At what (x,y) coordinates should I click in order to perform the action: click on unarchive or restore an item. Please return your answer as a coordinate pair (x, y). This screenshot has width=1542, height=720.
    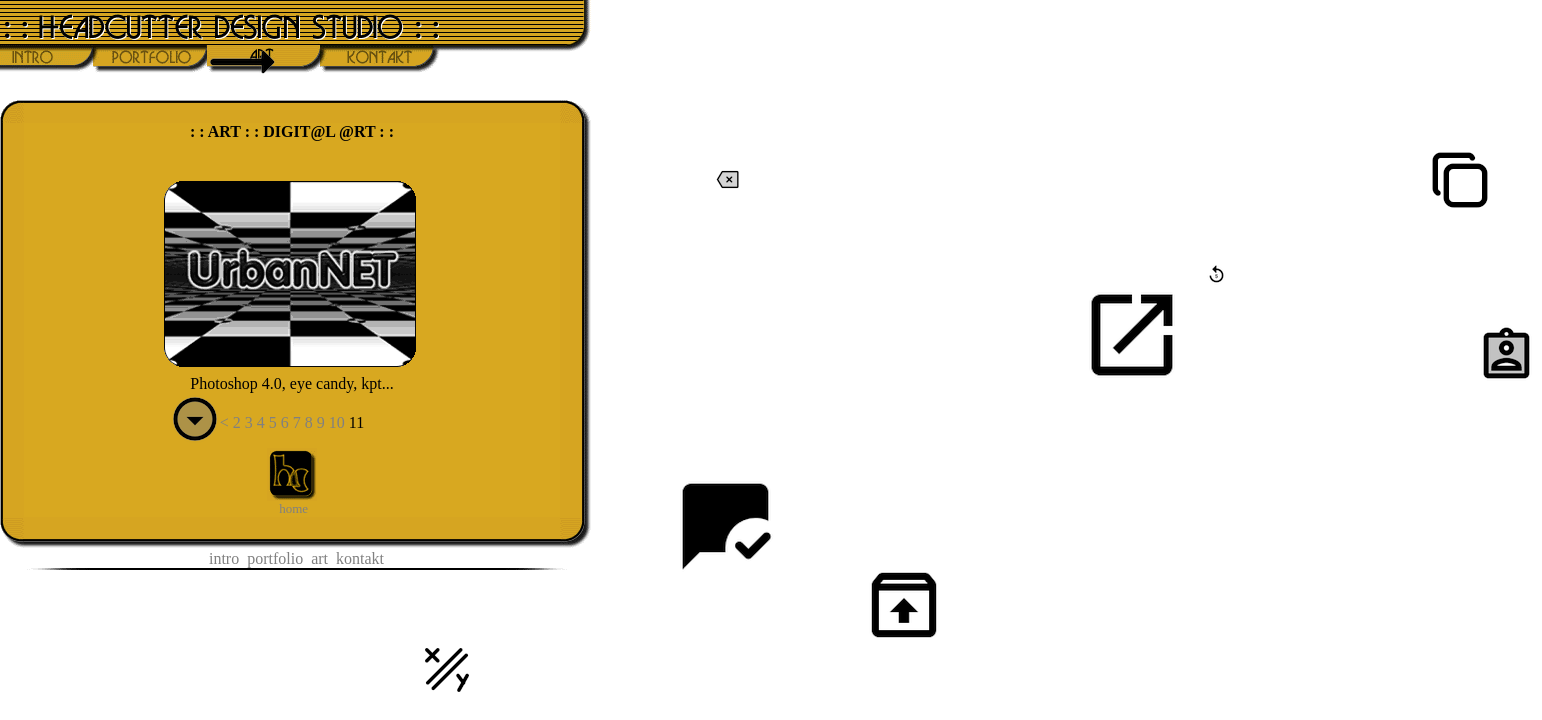
    Looking at the image, I should click on (904, 605).